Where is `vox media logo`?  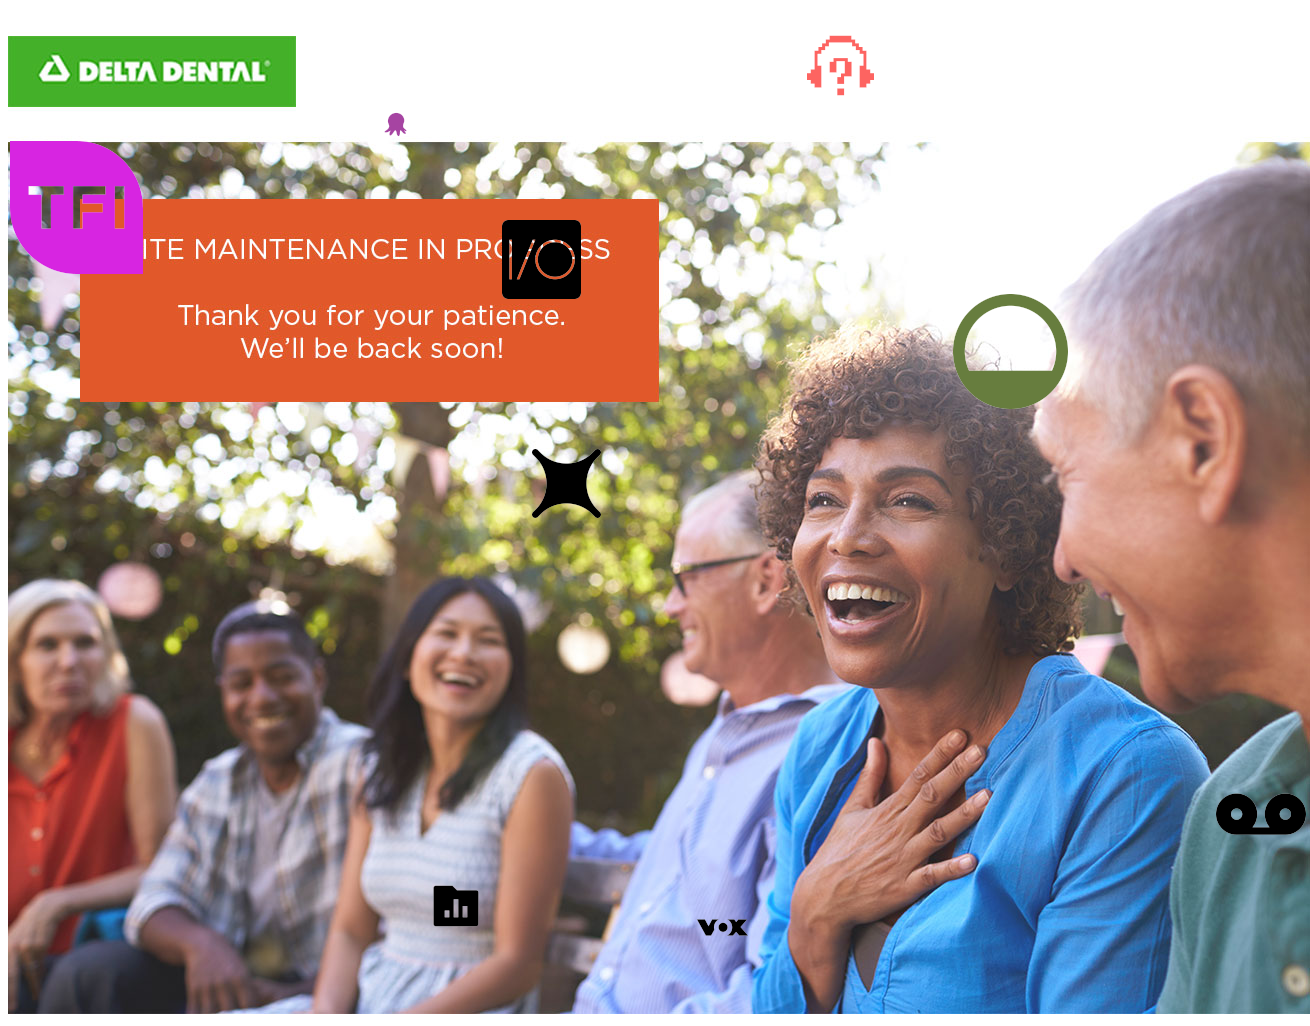 vox media logo is located at coordinates (722, 927).